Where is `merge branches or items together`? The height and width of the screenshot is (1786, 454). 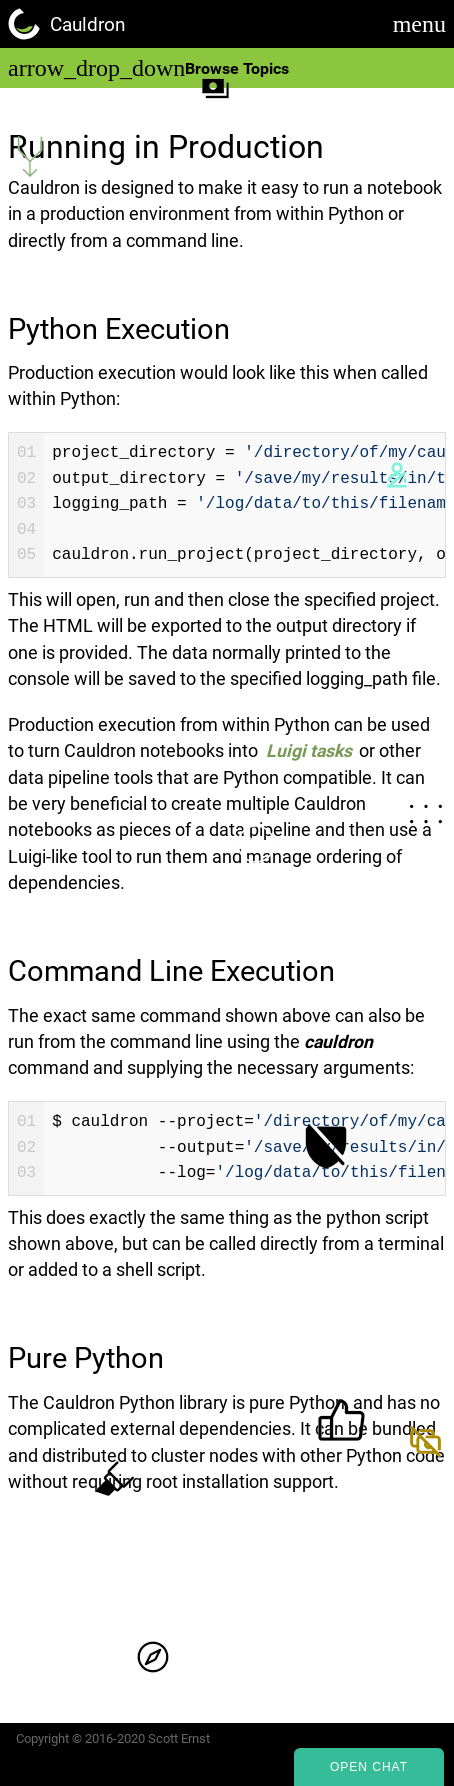 merge branches or items together is located at coordinates (30, 155).